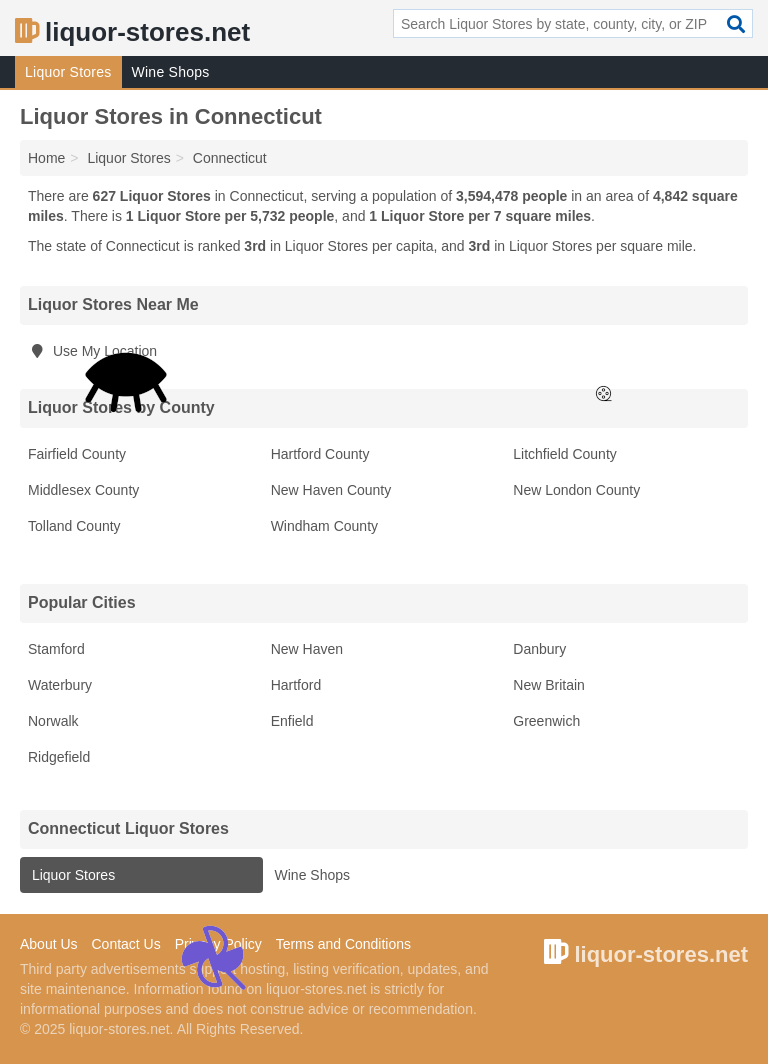 The width and height of the screenshot is (768, 1064). What do you see at coordinates (603, 393) in the screenshot?
I see `access video or movie library` at bounding box center [603, 393].